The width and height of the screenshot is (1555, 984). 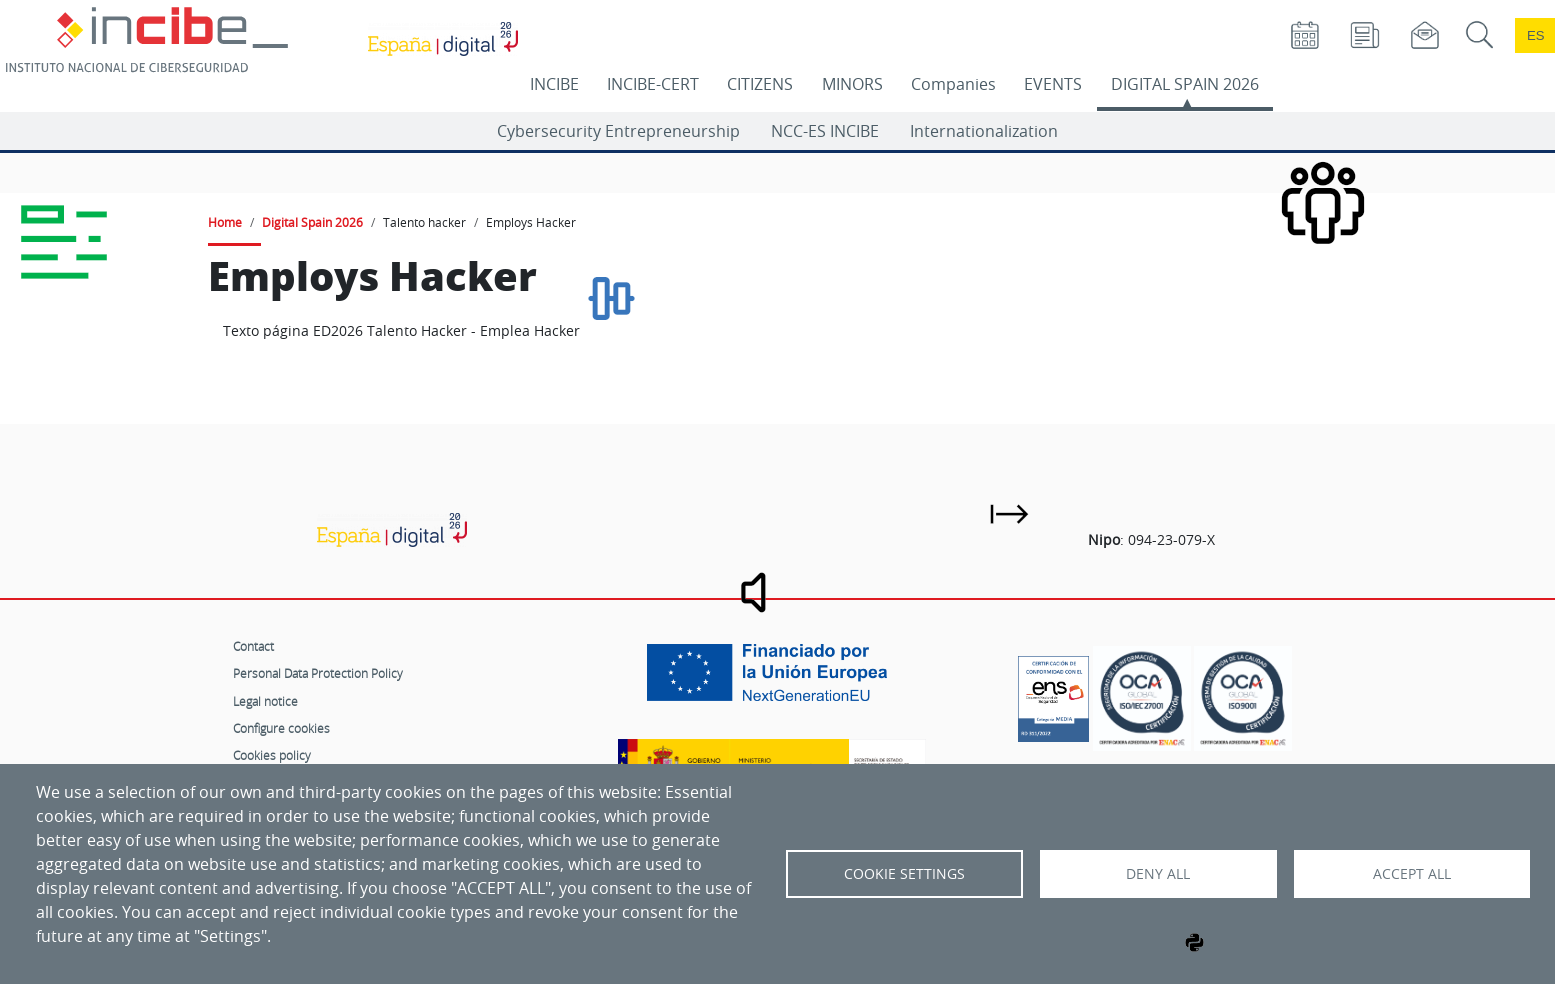 I want to click on python file or project indicator, so click(x=1194, y=942).